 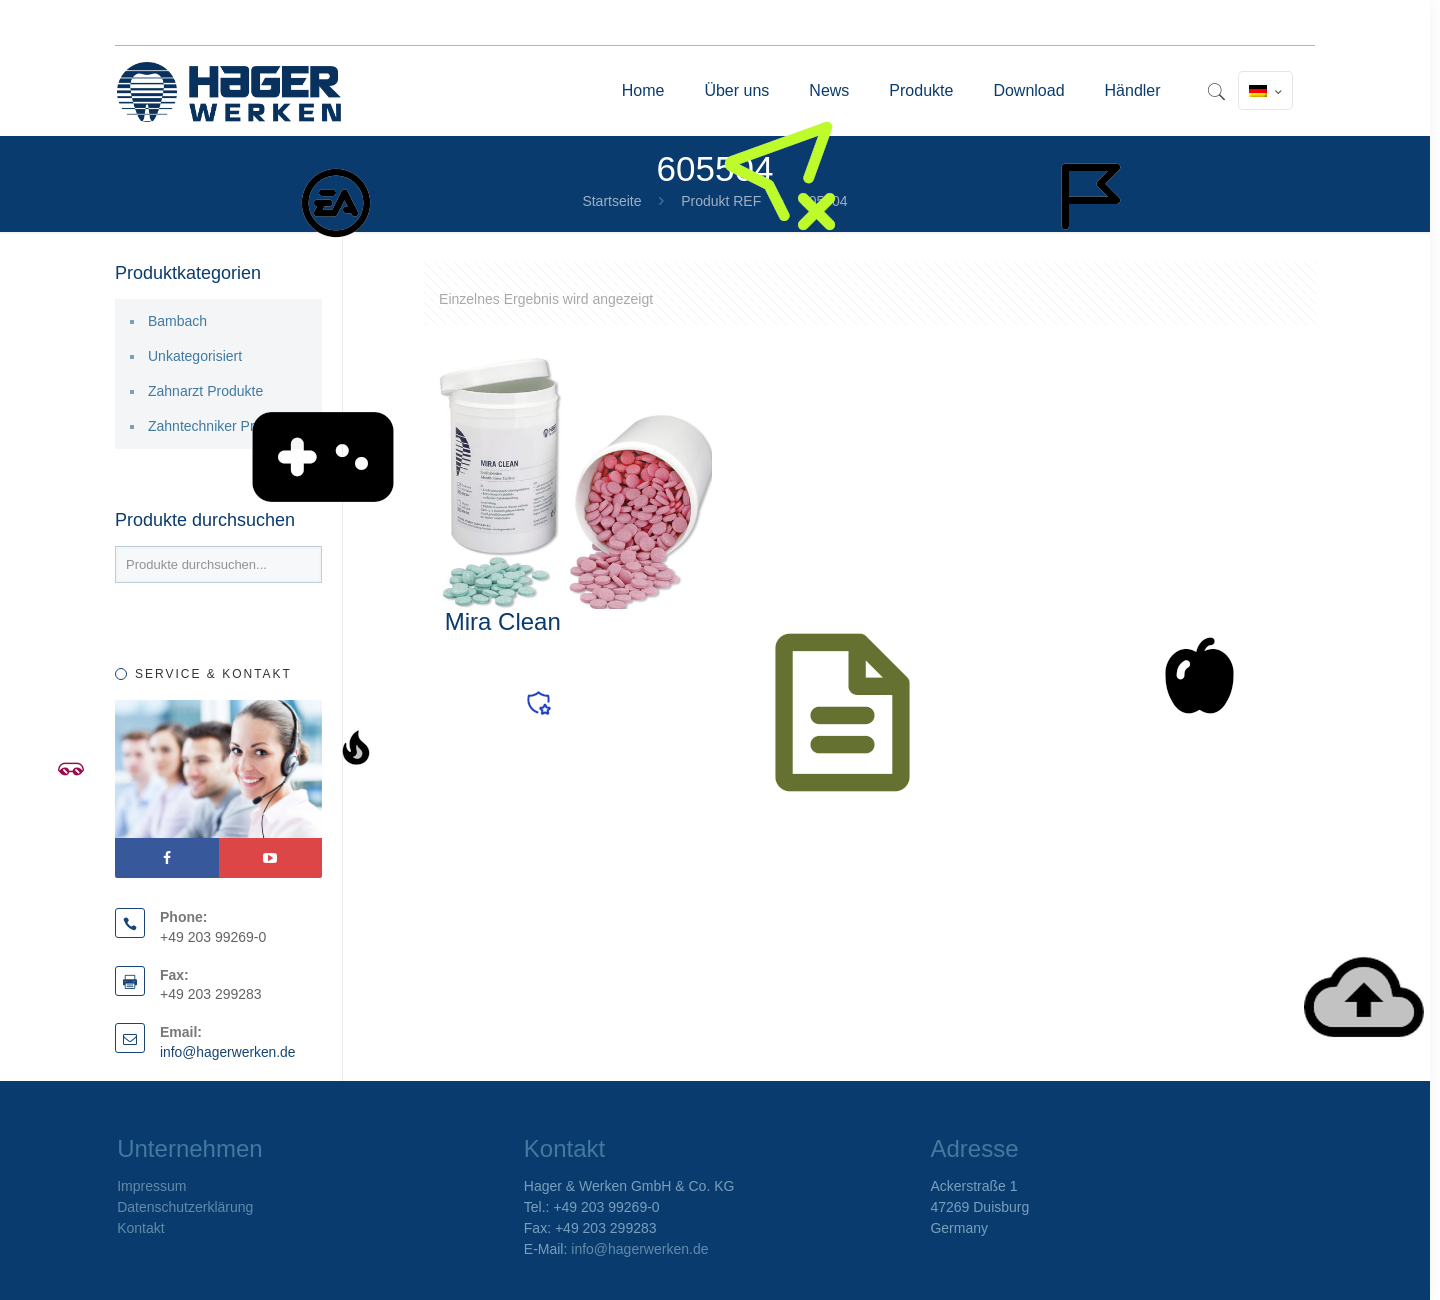 I want to click on flag an item for review or attention, so click(x=1091, y=193).